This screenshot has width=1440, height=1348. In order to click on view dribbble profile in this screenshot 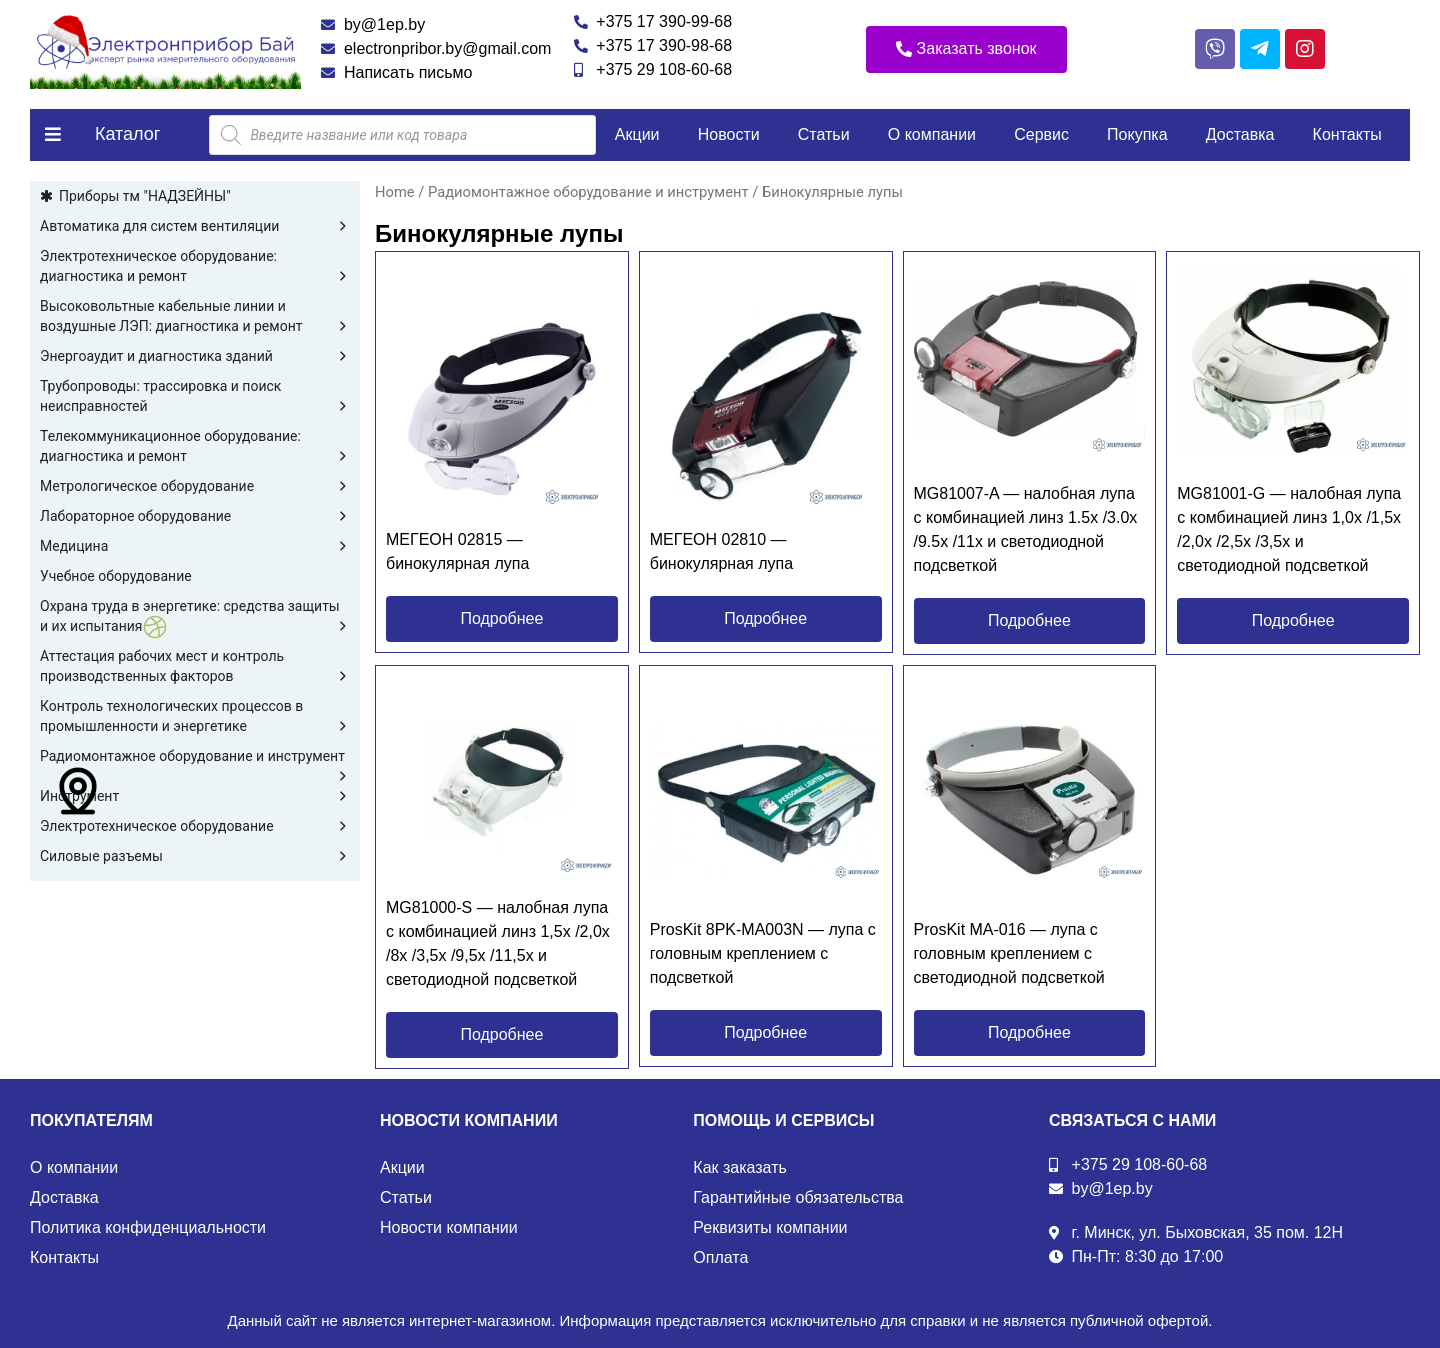, I will do `click(155, 627)`.